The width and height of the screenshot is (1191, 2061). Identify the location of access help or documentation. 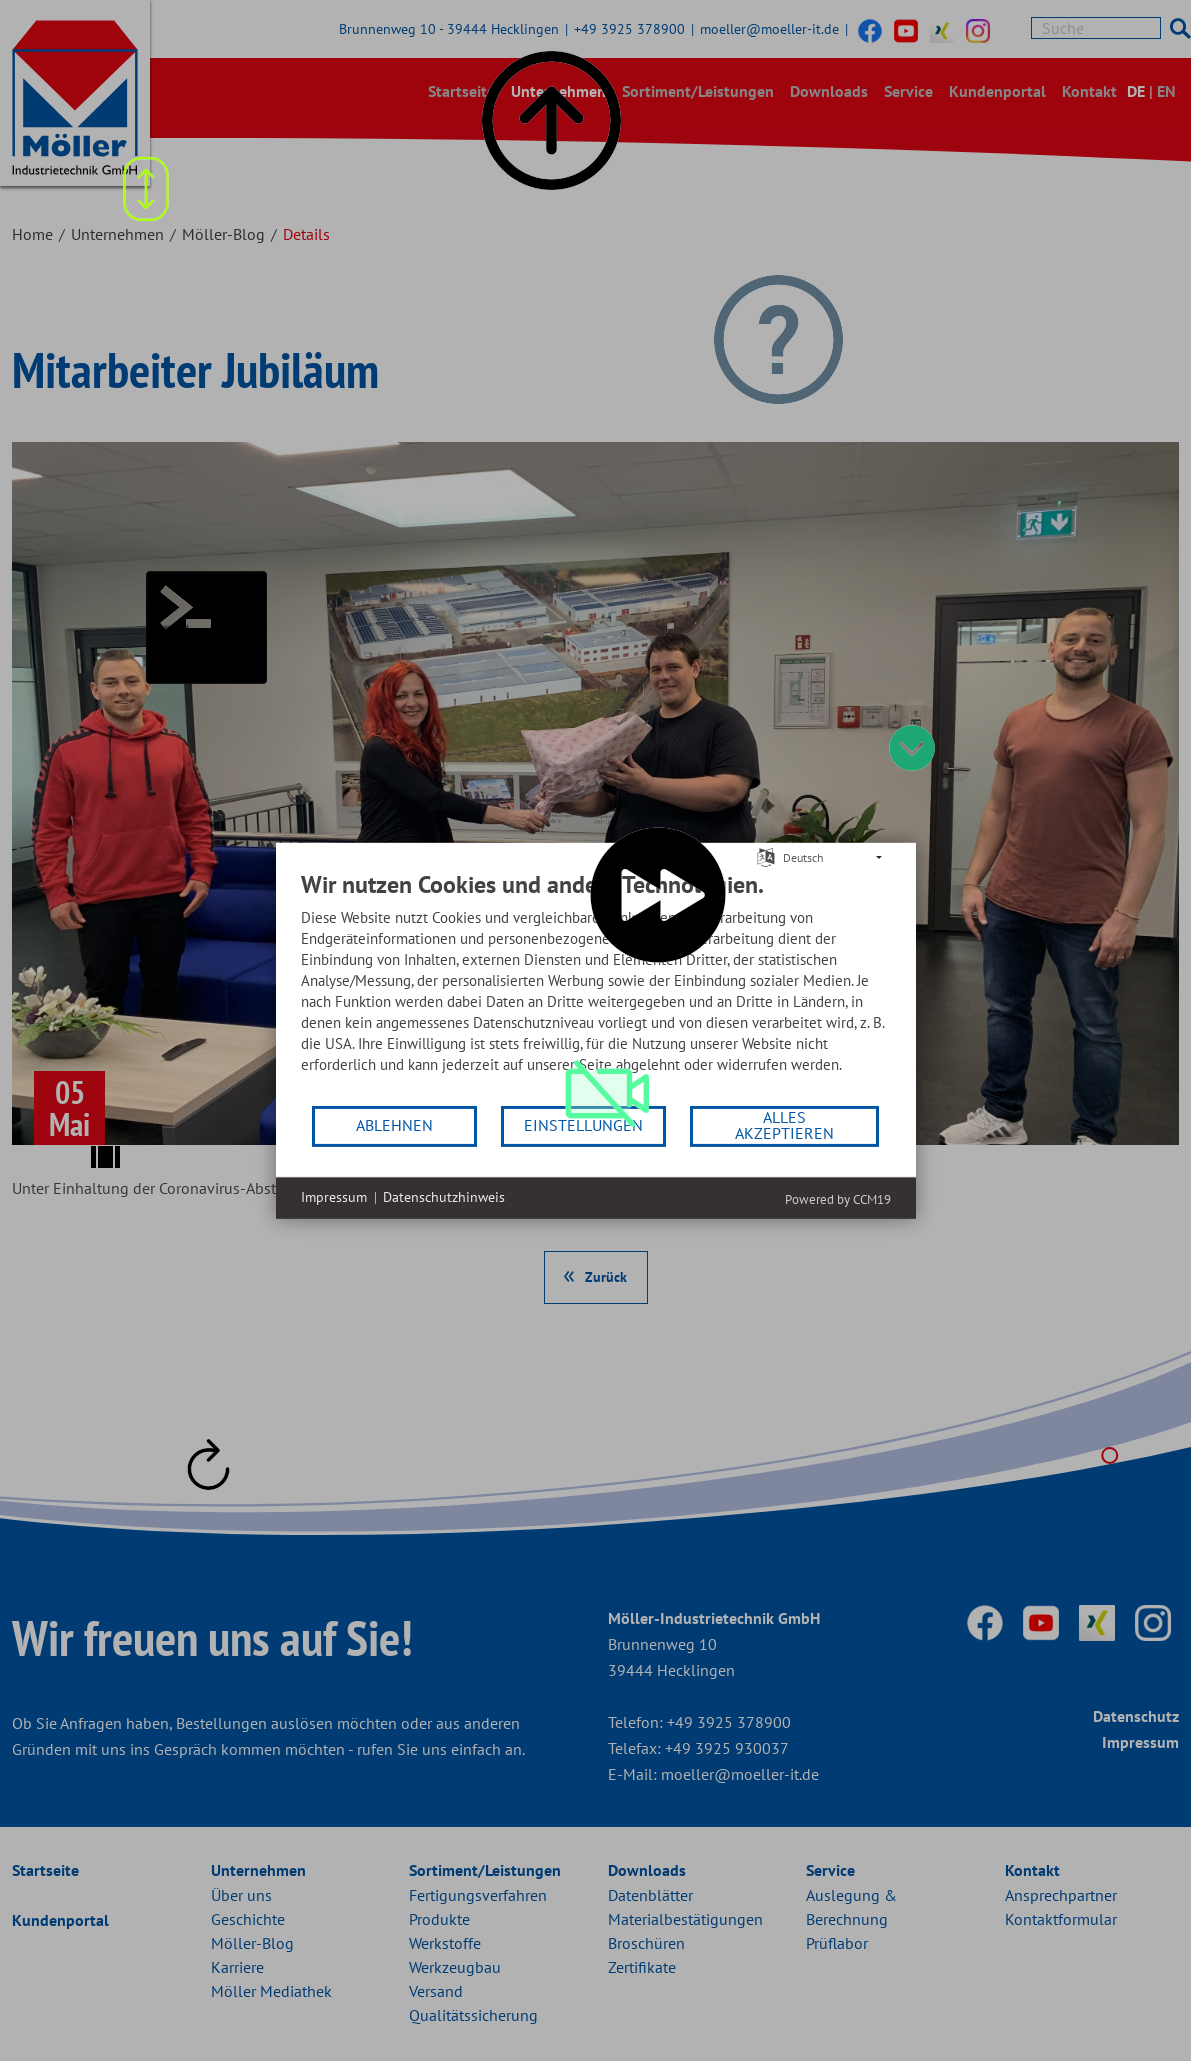
(783, 344).